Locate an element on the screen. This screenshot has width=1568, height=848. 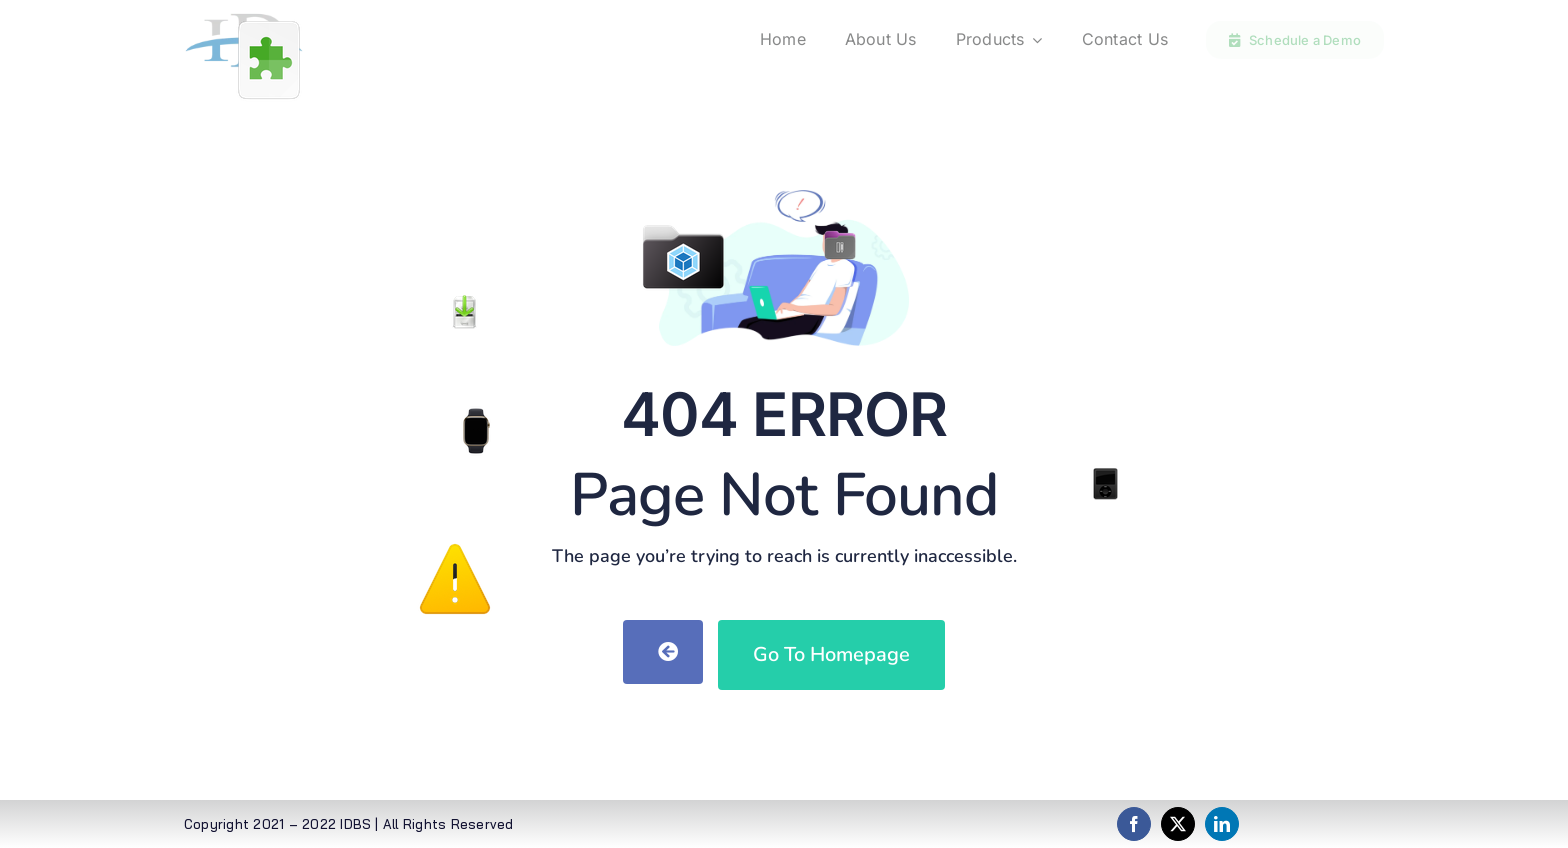
save the current document is located at coordinates (464, 312).